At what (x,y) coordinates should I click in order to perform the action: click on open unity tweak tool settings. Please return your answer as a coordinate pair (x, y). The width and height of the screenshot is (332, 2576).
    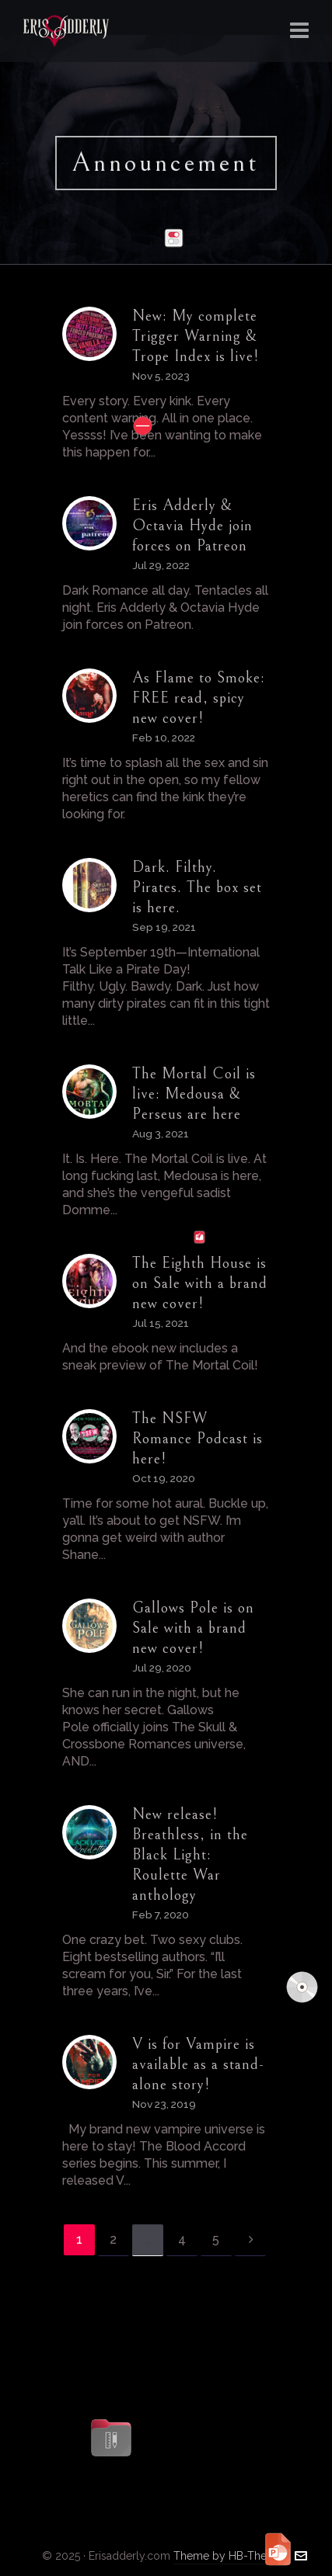
    Looking at the image, I should click on (173, 238).